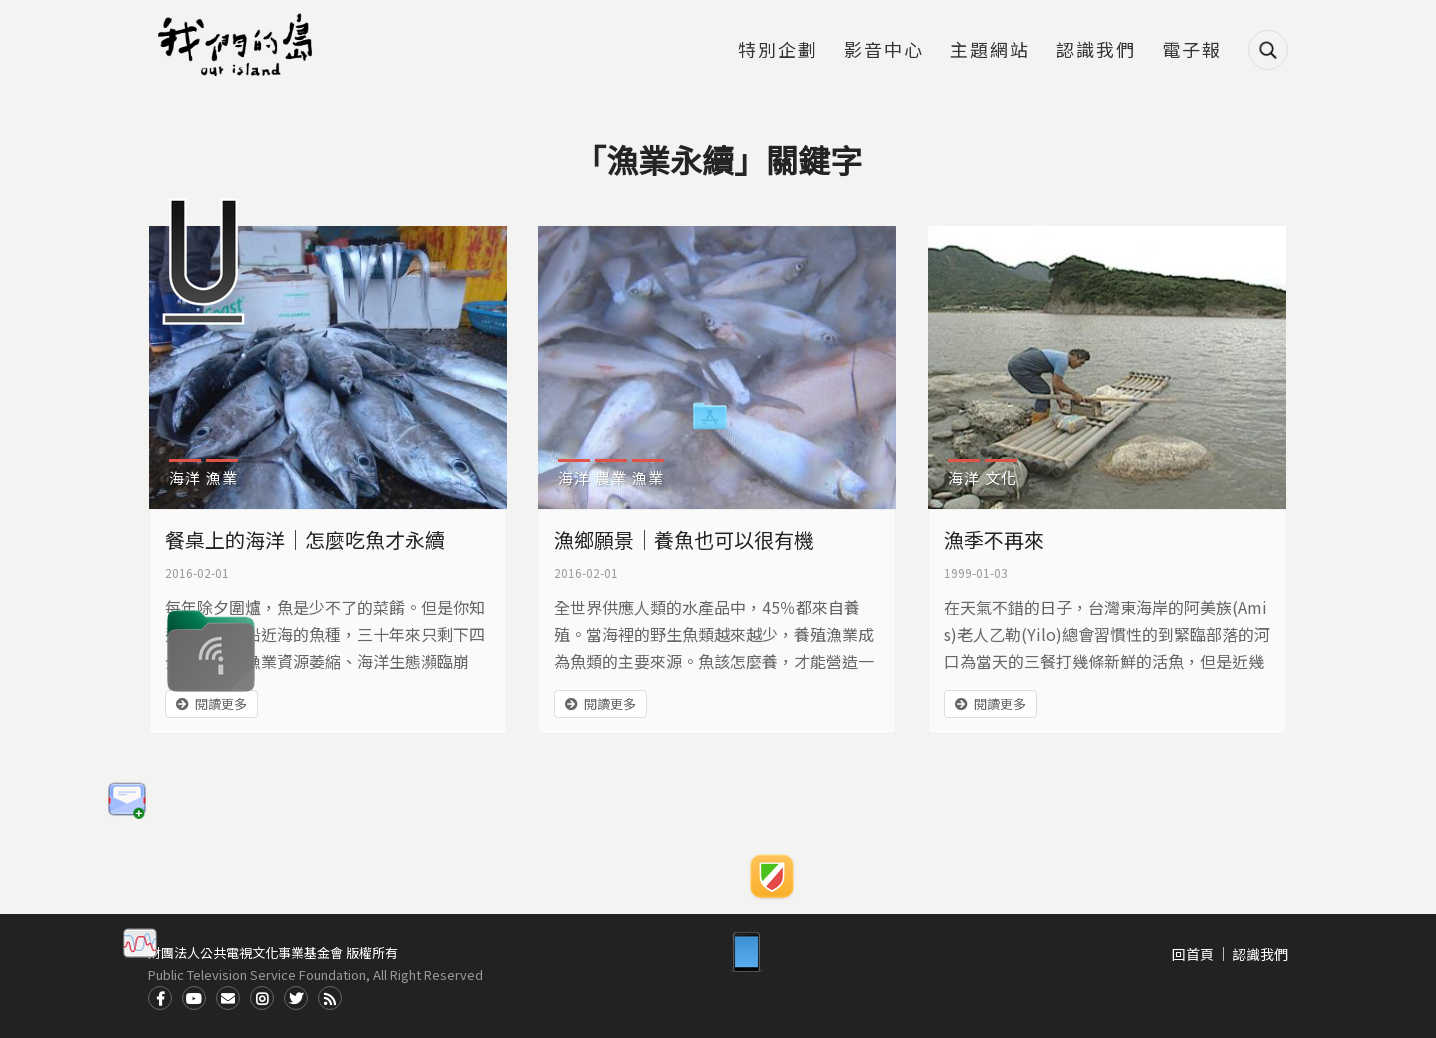 This screenshot has width=1436, height=1038. I want to click on open the applications folder, so click(710, 416).